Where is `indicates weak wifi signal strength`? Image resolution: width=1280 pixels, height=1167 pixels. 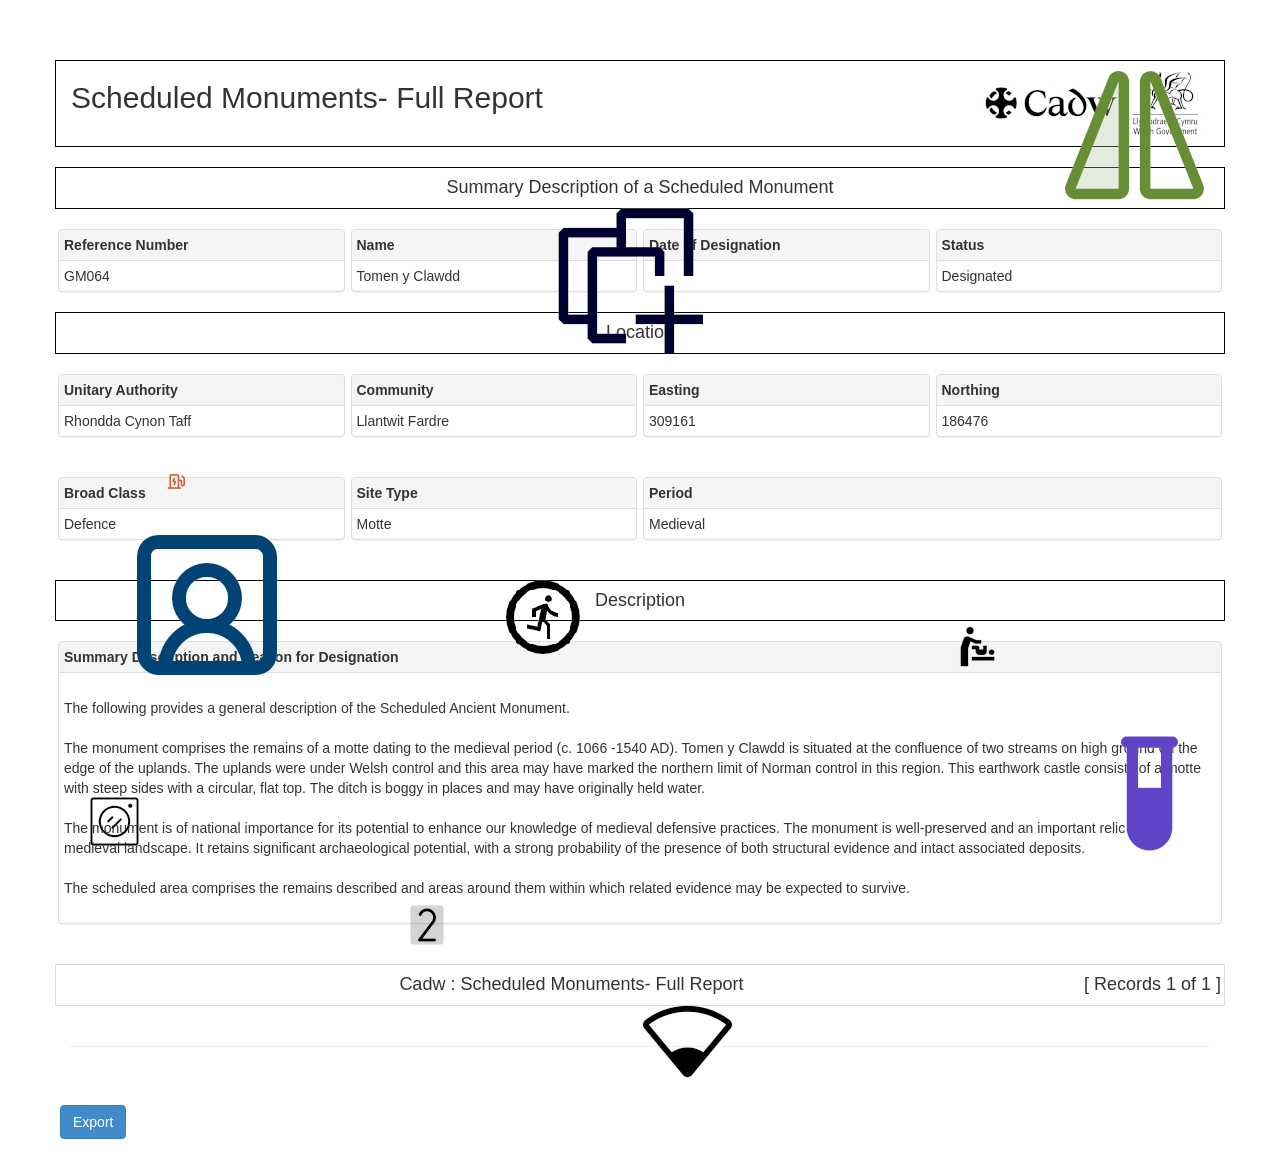
indicates weak wifi signal strength is located at coordinates (687, 1041).